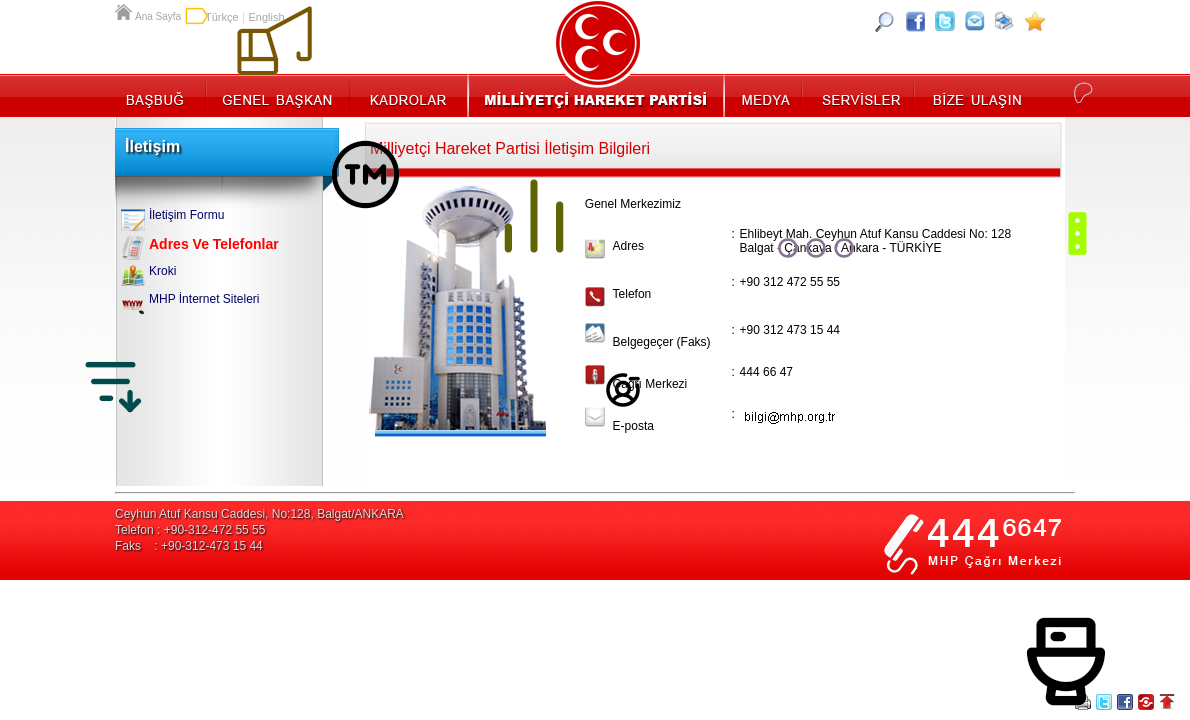 This screenshot has width=1190, height=720. What do you see at coordinates (196, 16) in the screenshot?
I see `add a tag or label to an item` at bounding box center [196, 16].